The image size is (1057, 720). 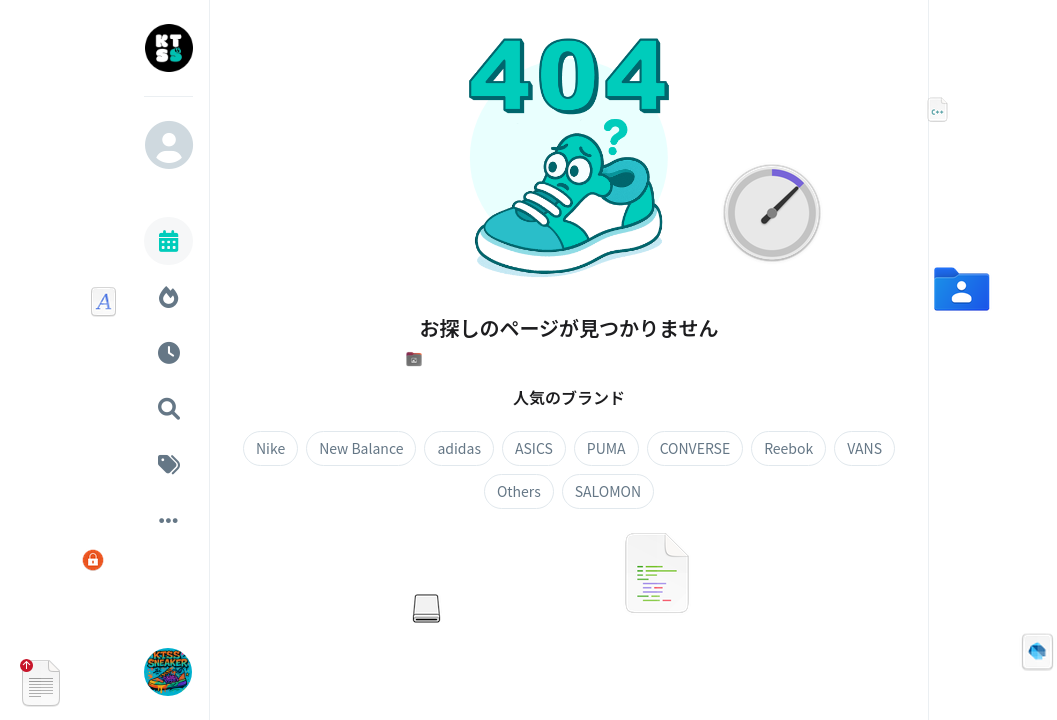 I want to click on a C++ source code file, so click(x=937, y=109).